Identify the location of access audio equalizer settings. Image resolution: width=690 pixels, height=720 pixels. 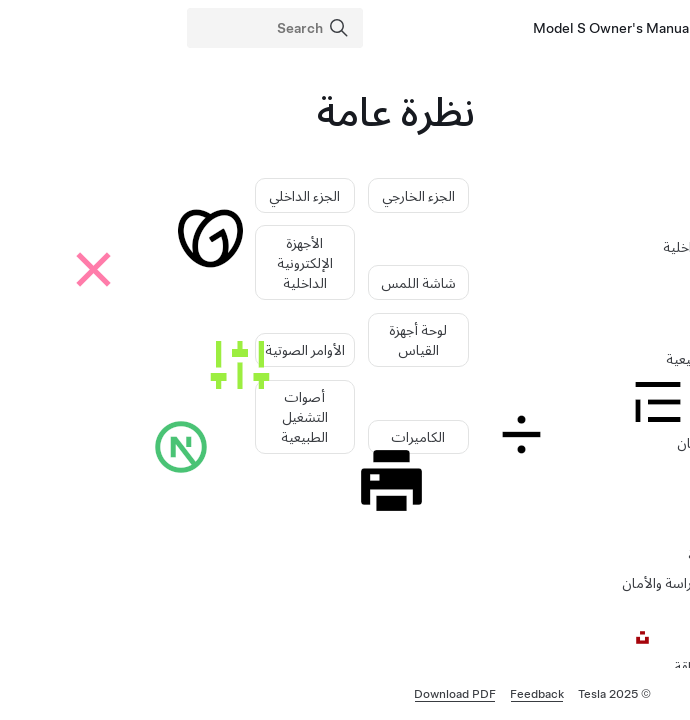
(240, 365).